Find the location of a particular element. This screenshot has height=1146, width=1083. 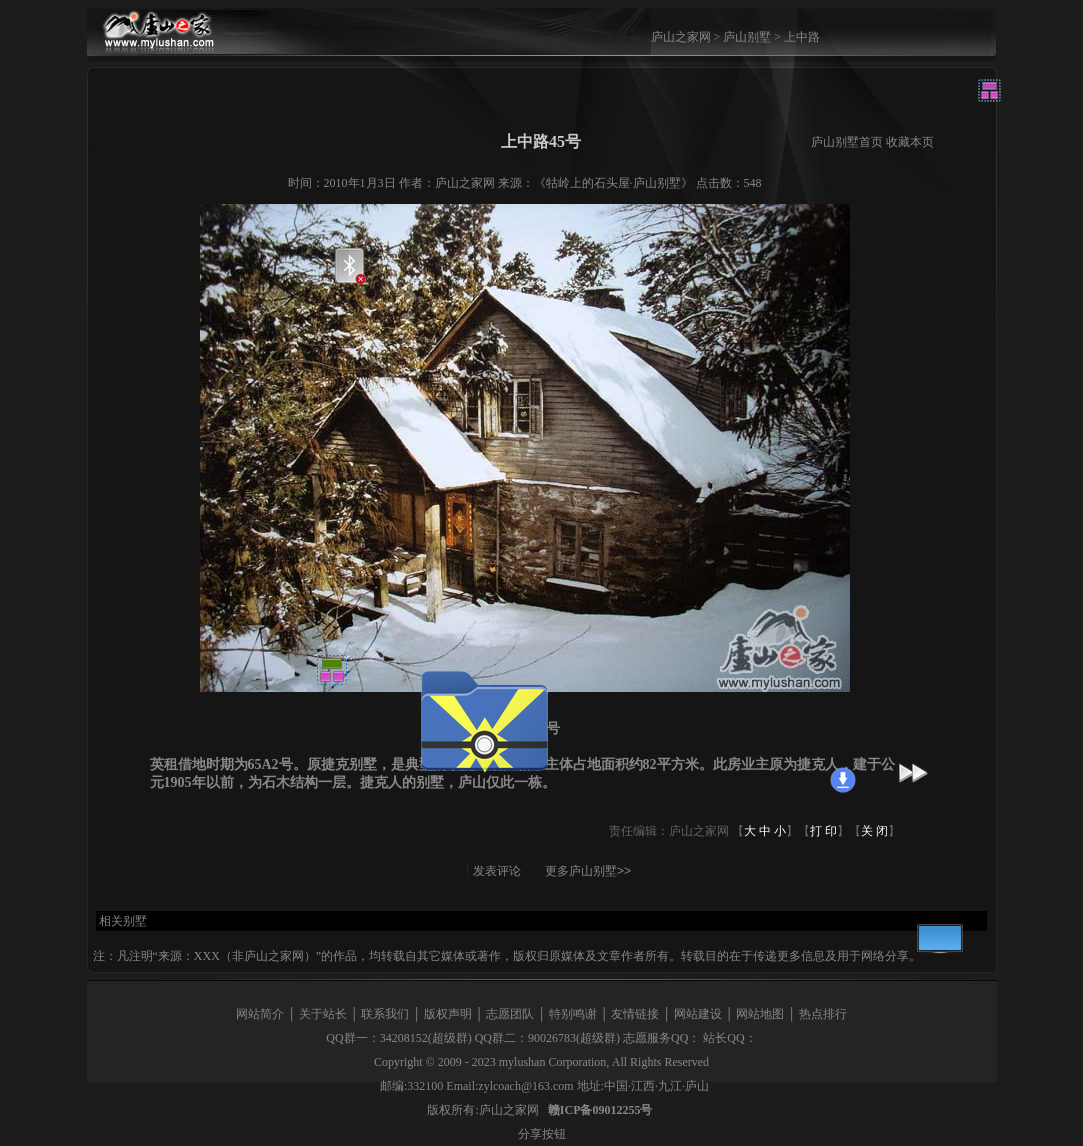

skip forward in media playback is located at coordinates (912, 772).